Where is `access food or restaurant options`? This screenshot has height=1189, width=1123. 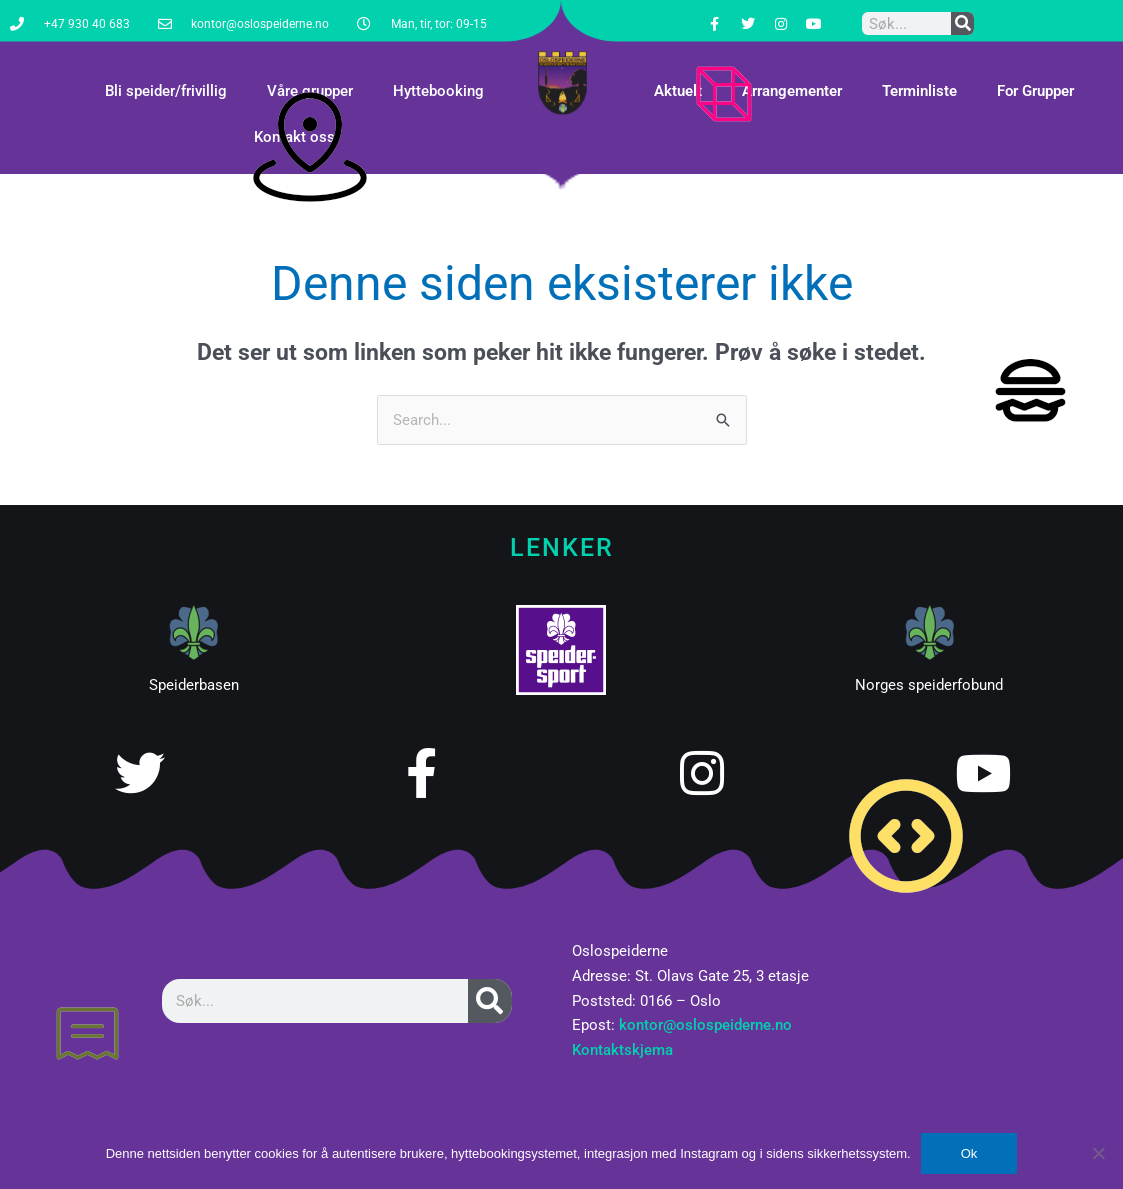 access food or restaurant options is located at coordinates (1030, 391).